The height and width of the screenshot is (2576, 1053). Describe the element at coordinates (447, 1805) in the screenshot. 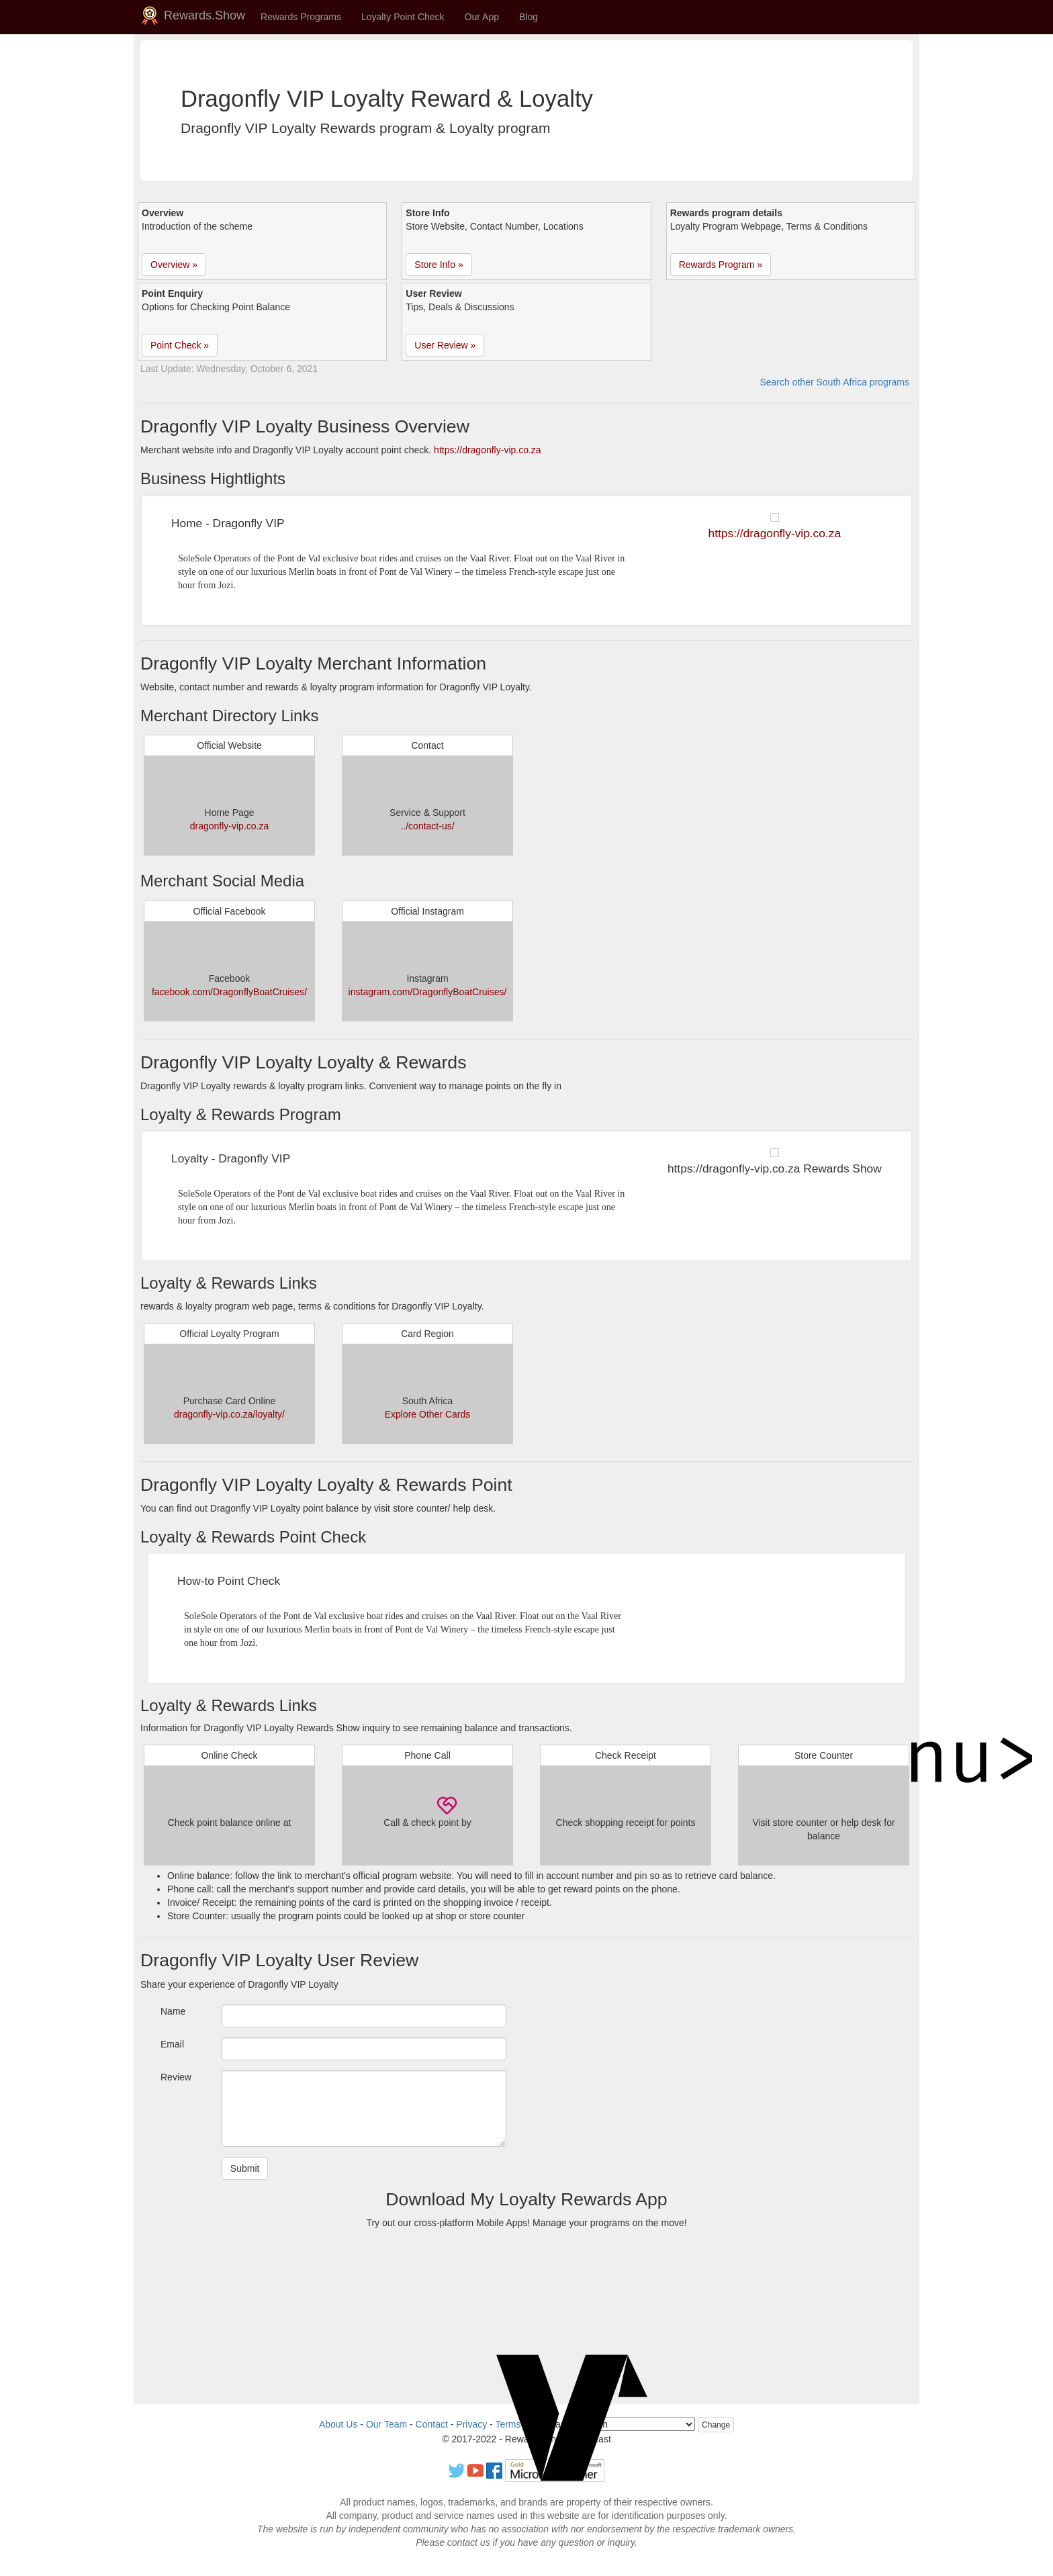

I see `access customer service or support` at that location.